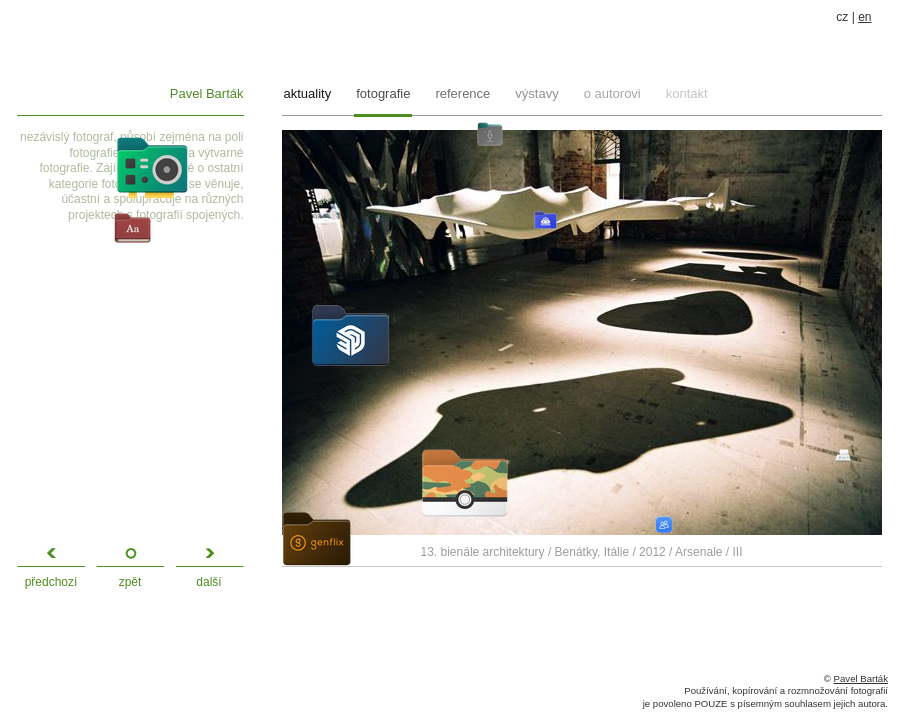 This screenshot has height=720, width=898. I want to click on open graphics or image files folder, so click(152, 167).